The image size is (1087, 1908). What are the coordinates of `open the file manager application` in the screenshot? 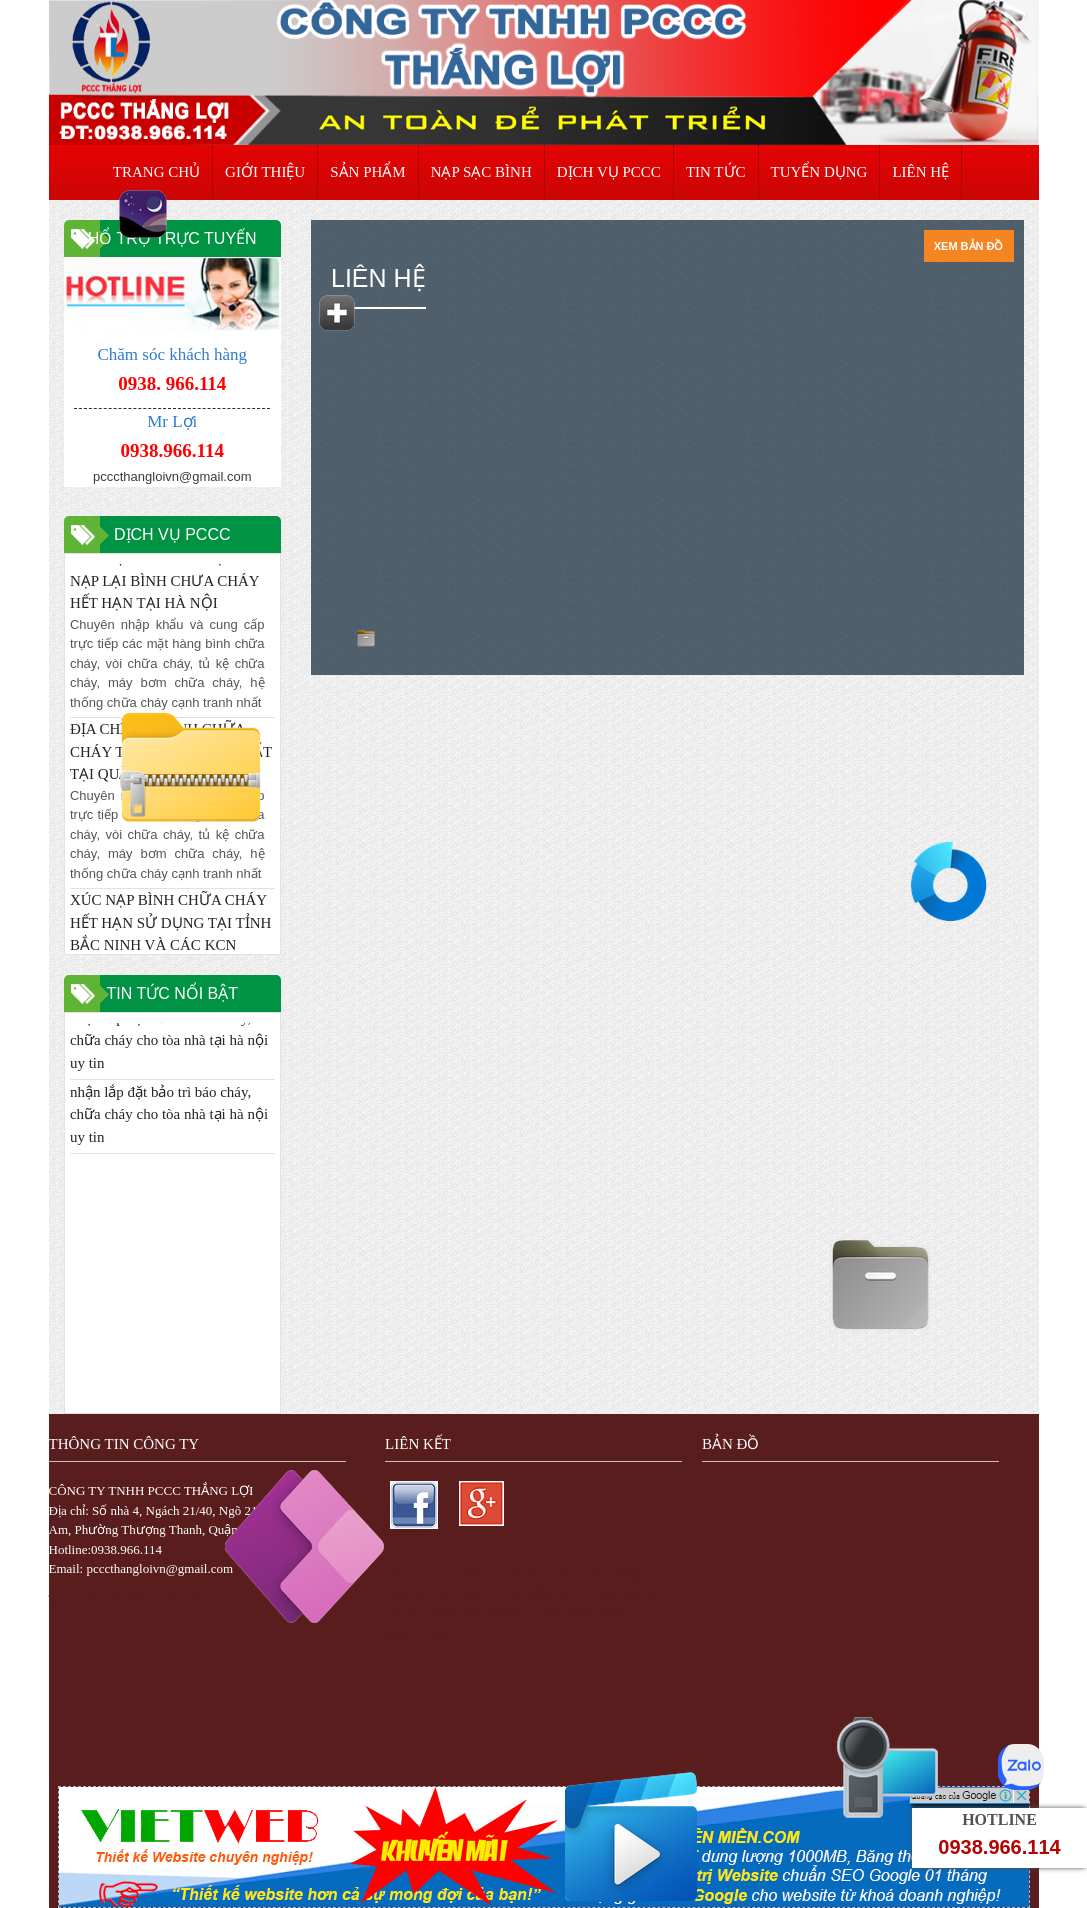 It's located at (880, 1284).